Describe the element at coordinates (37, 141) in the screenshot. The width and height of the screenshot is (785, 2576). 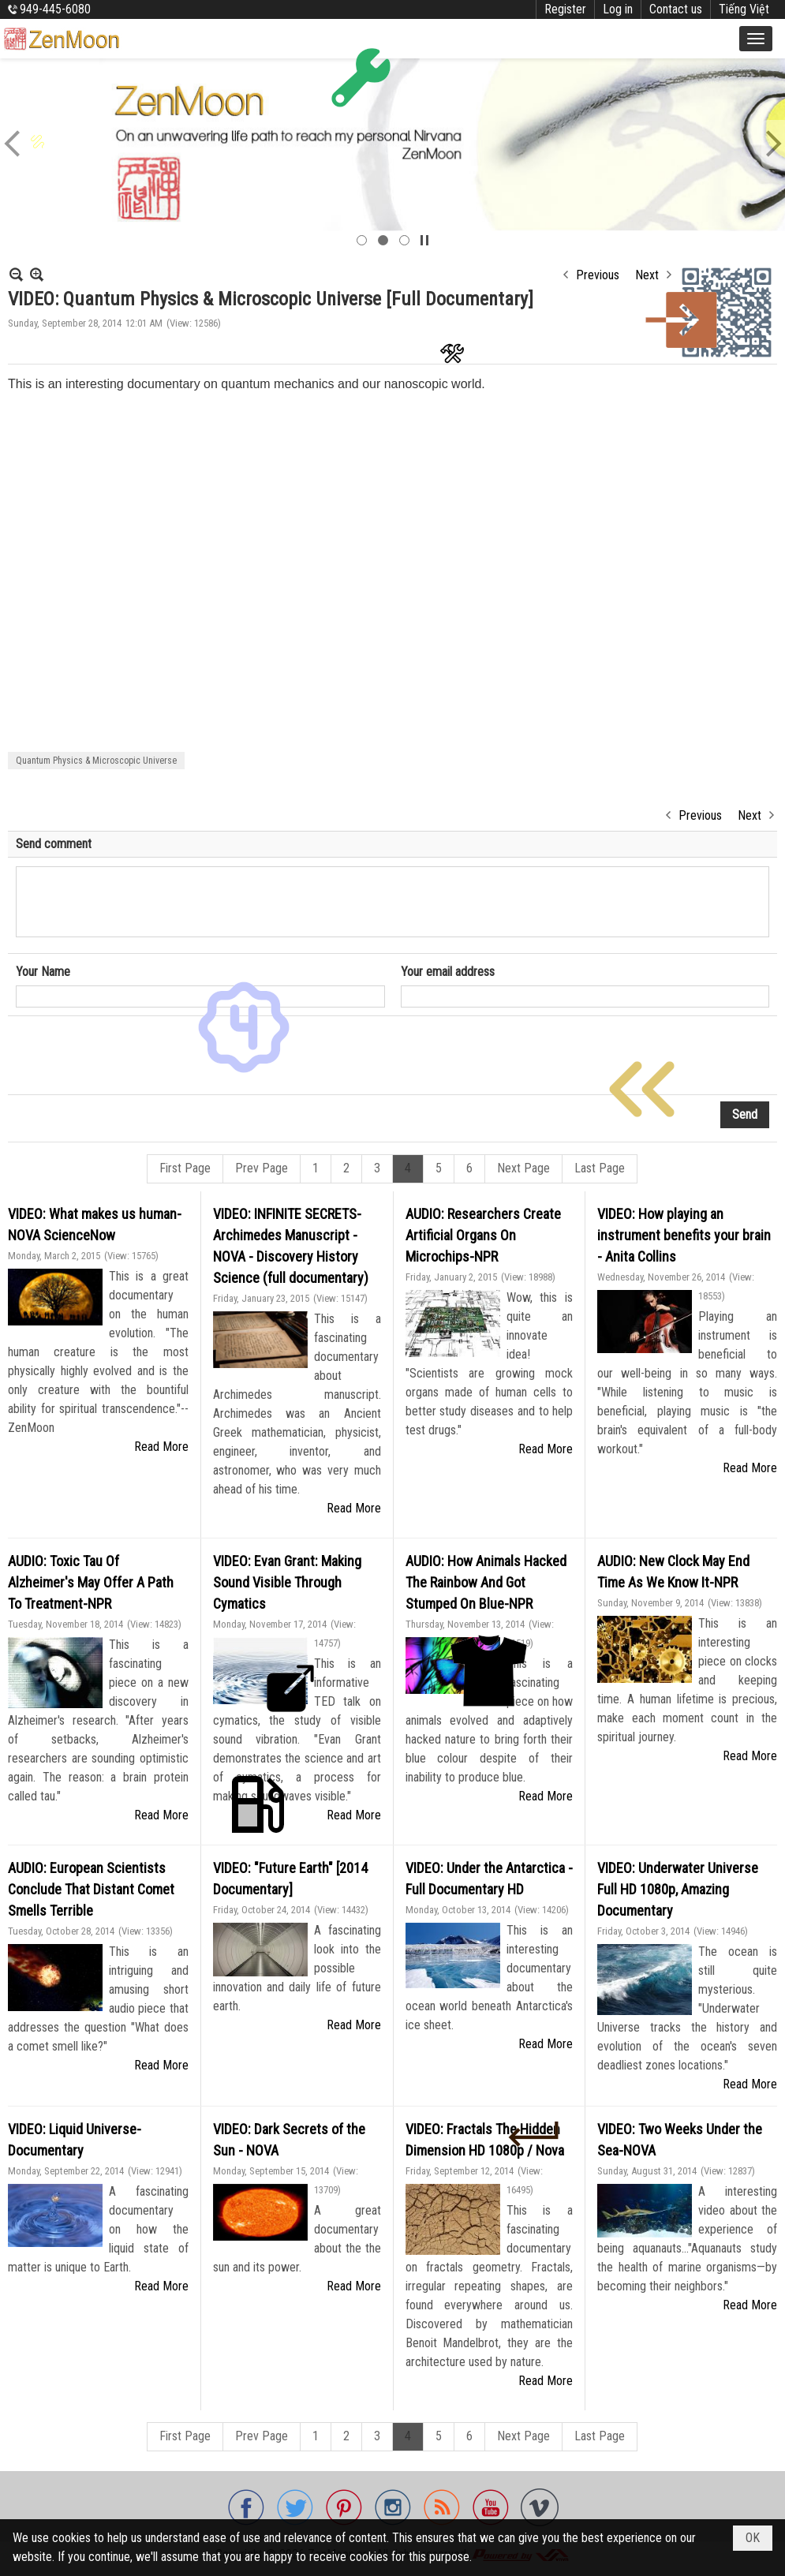
I see `access freehand drawing or annotation tools` at that location.